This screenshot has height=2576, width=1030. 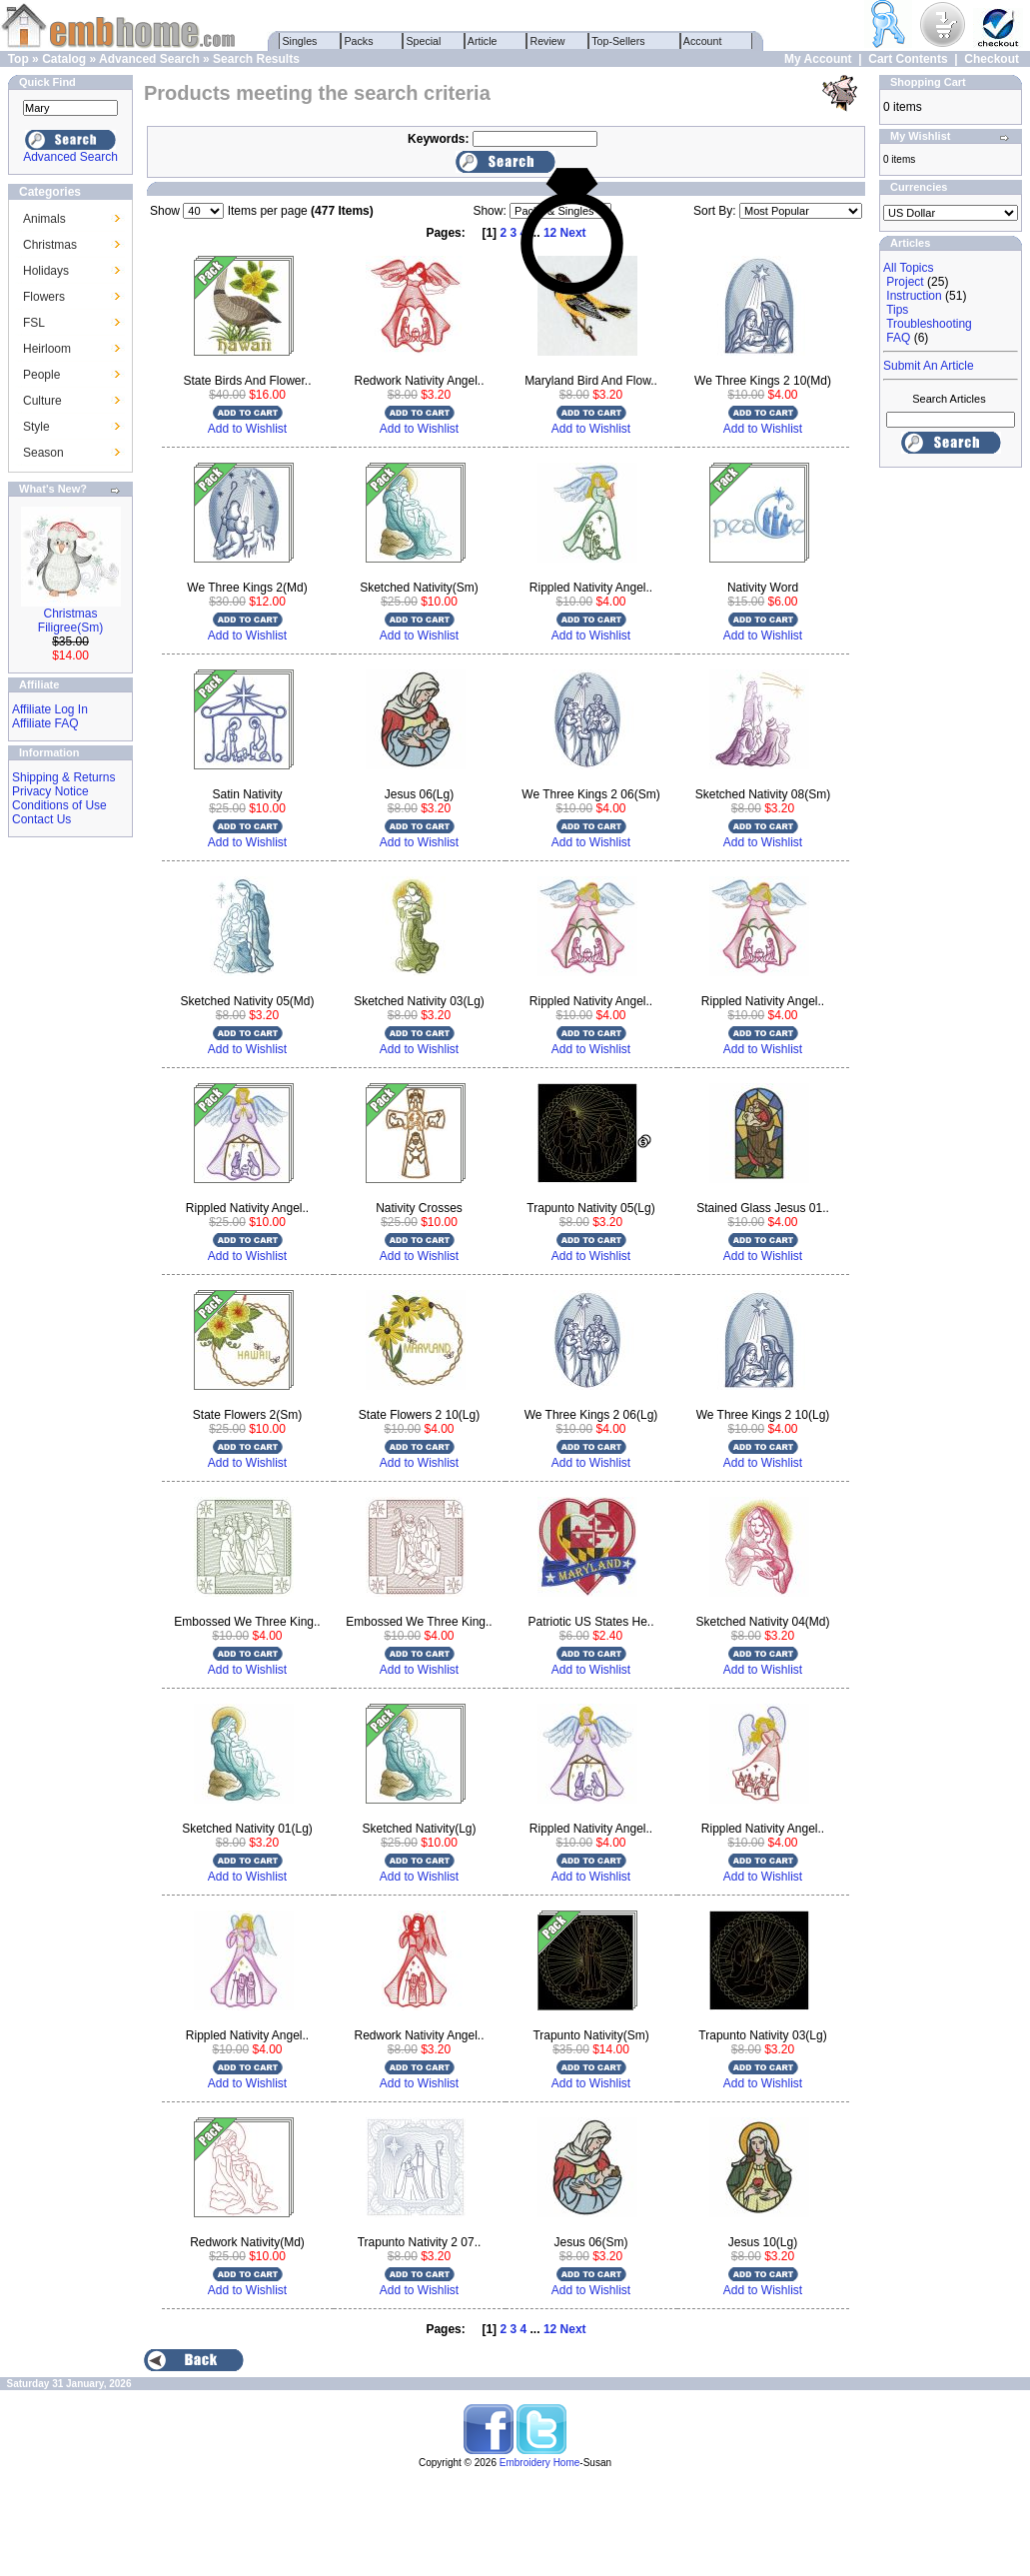 I want to click on access jewelry or accessories category, so click(x=571, y=234).